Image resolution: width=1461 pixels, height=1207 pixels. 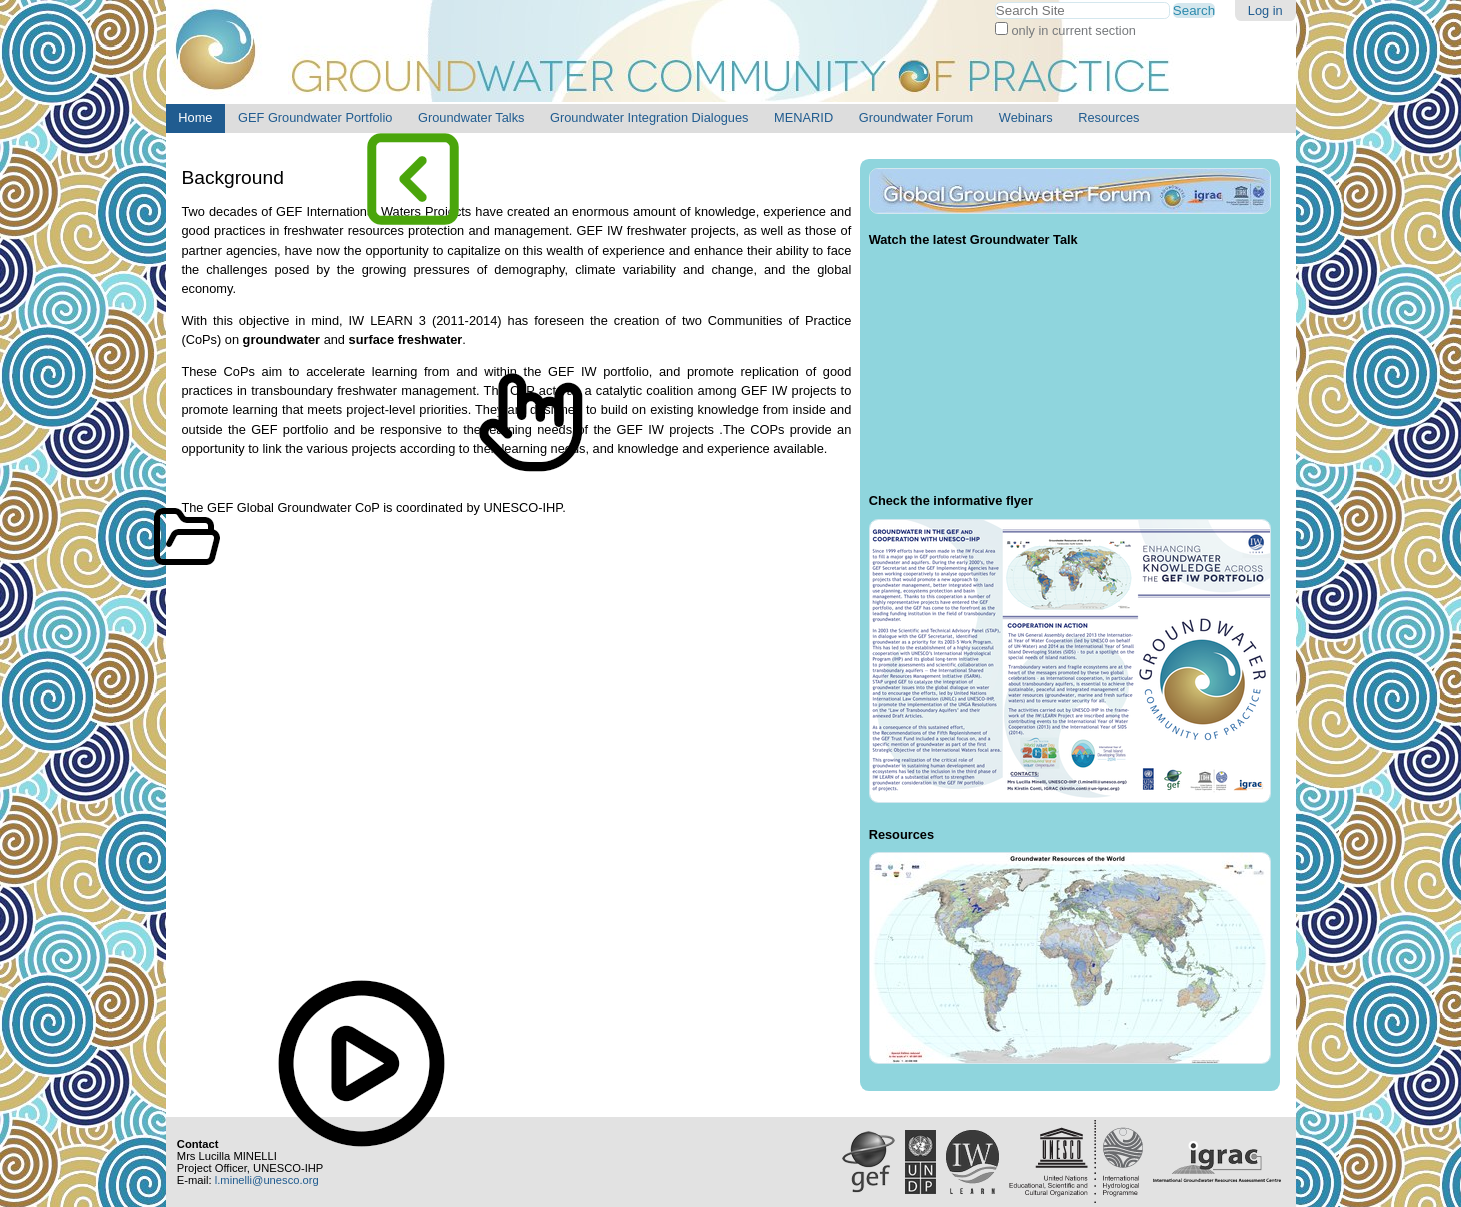 I want to click on go back to the previous screen, so click(x=413, y=179).